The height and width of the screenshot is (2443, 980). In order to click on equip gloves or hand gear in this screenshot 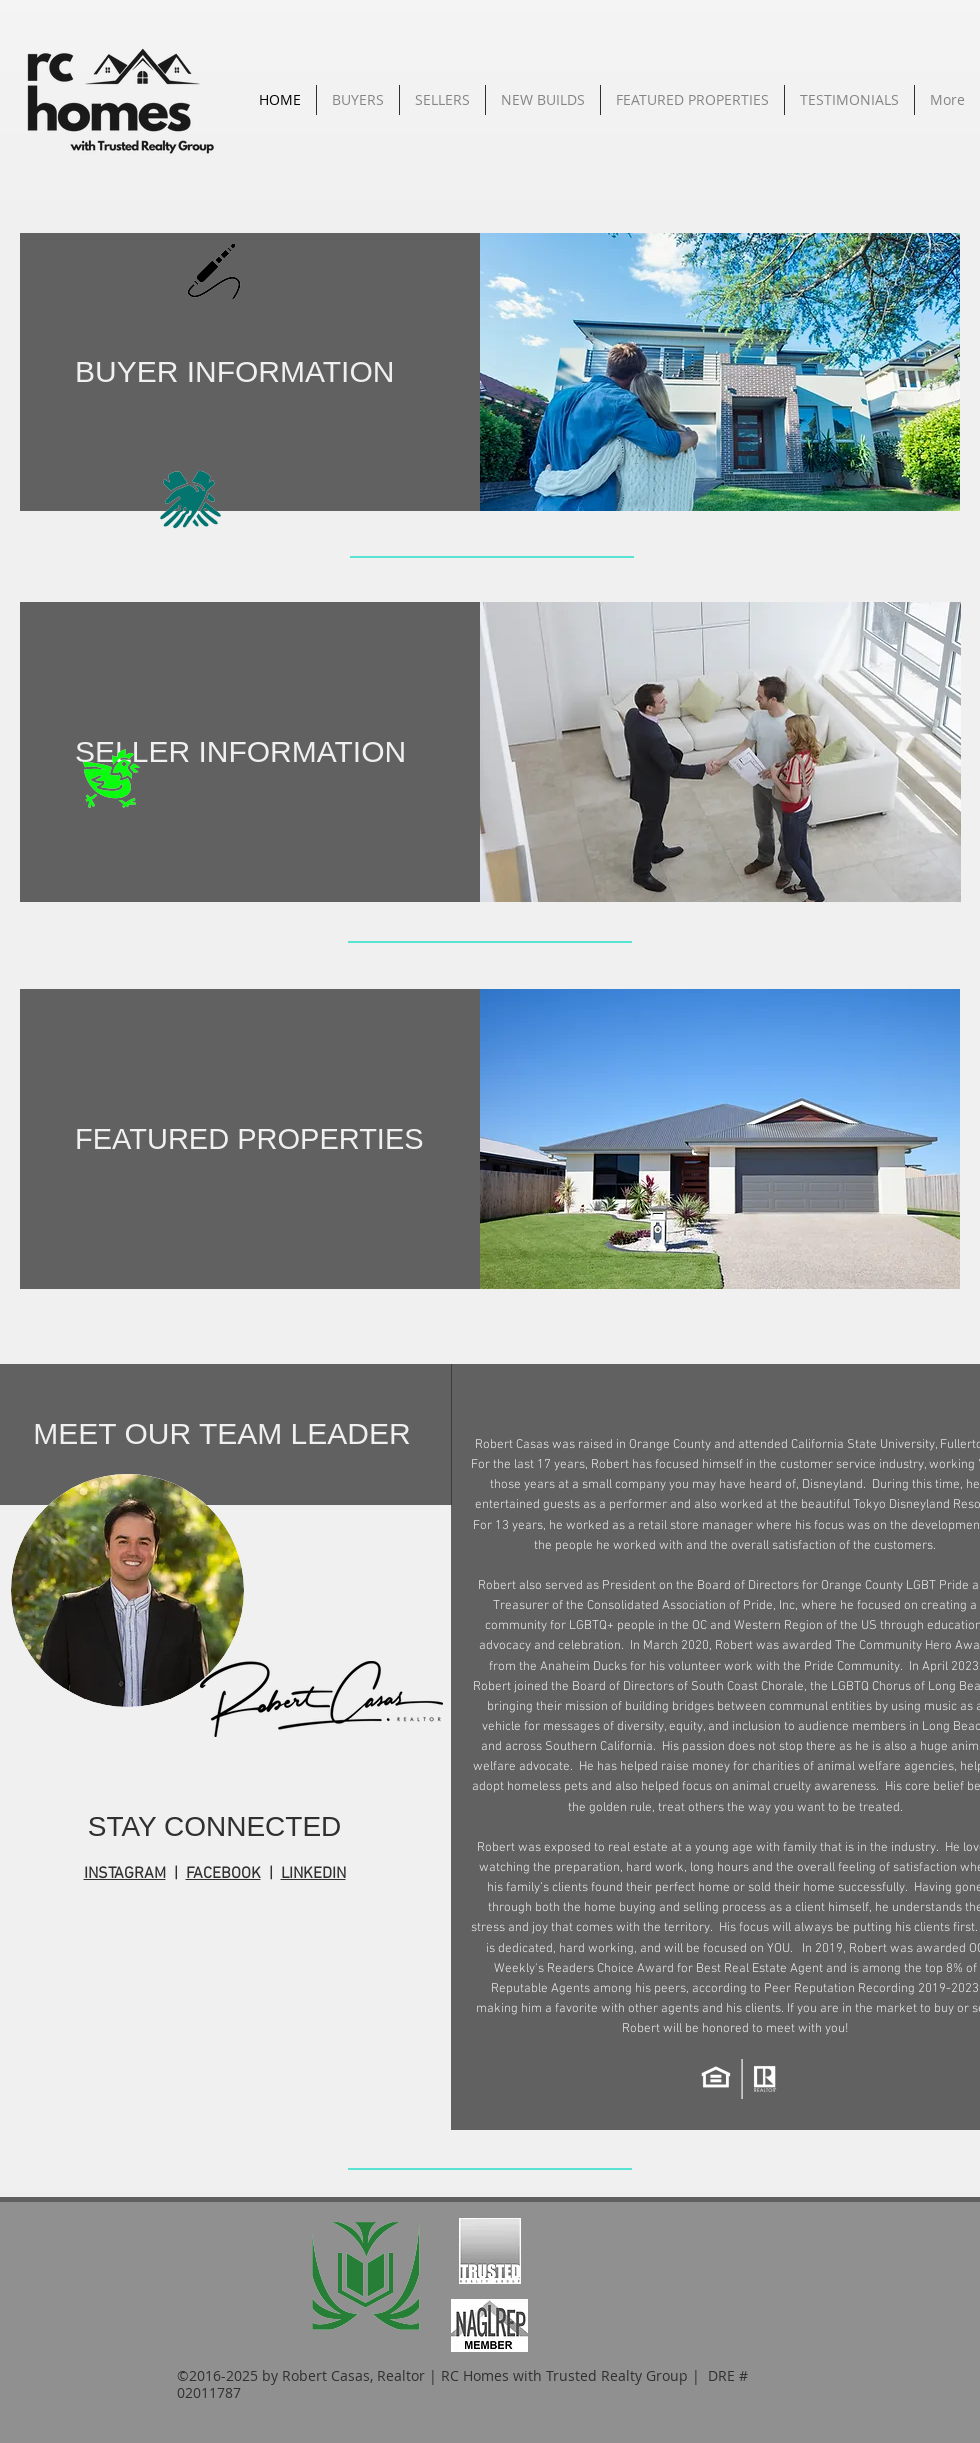, I will do `click(190, 499)`.